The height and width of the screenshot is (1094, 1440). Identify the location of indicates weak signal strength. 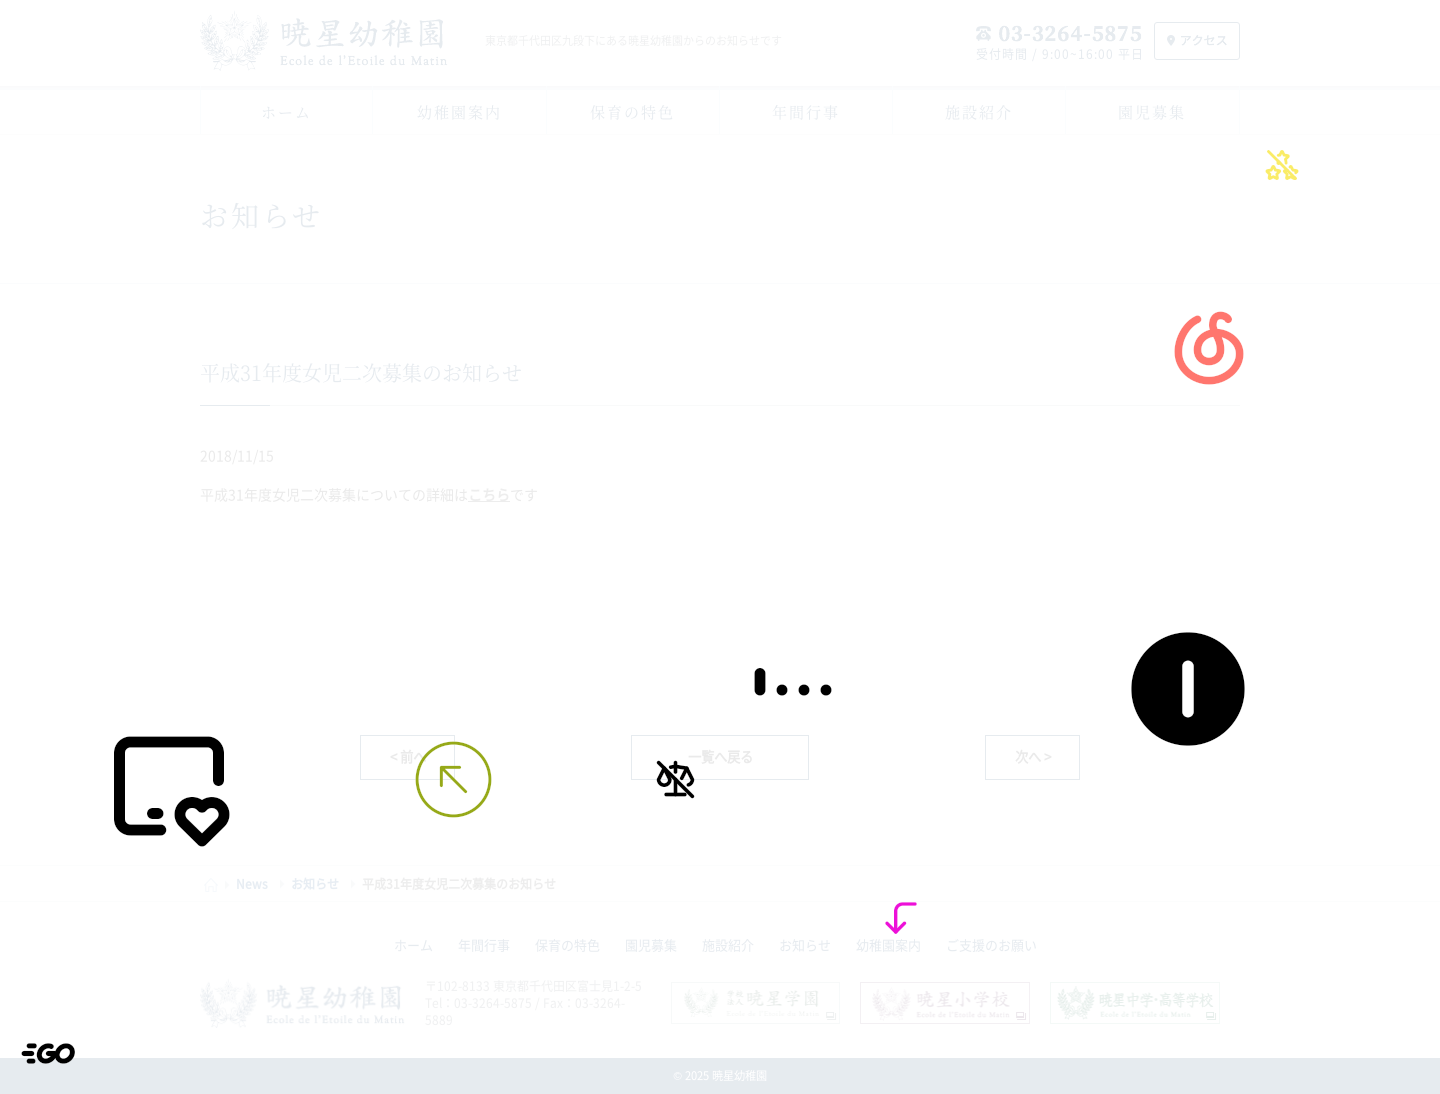
(793, 657).